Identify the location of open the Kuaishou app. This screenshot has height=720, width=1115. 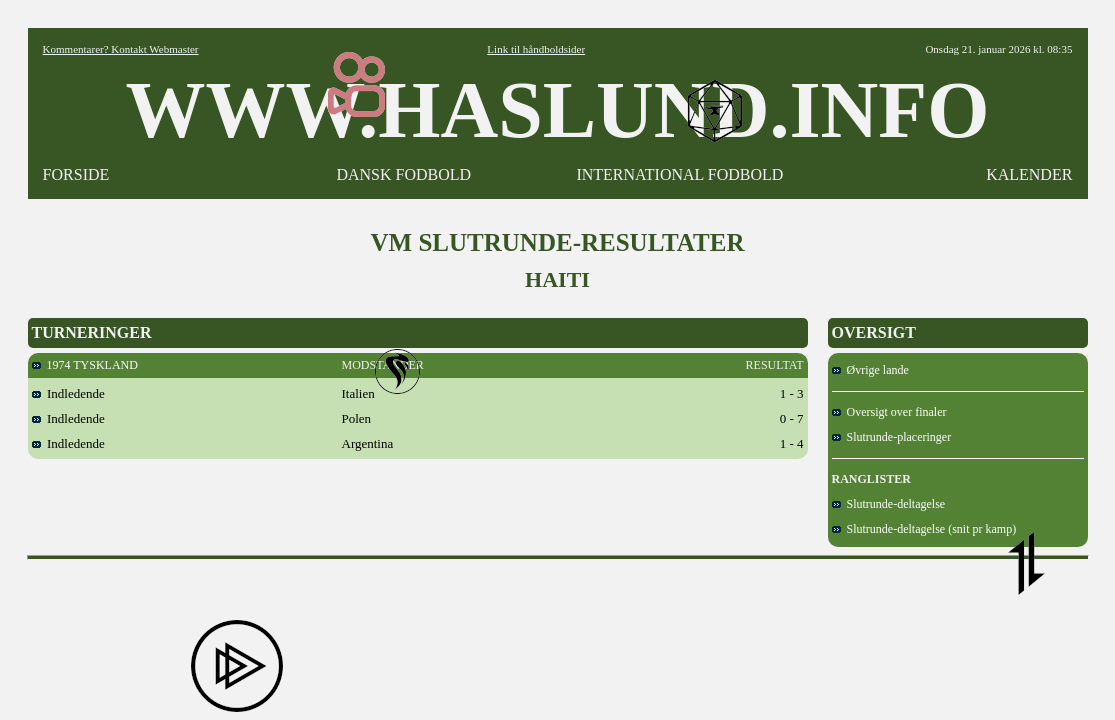
(356, 84).